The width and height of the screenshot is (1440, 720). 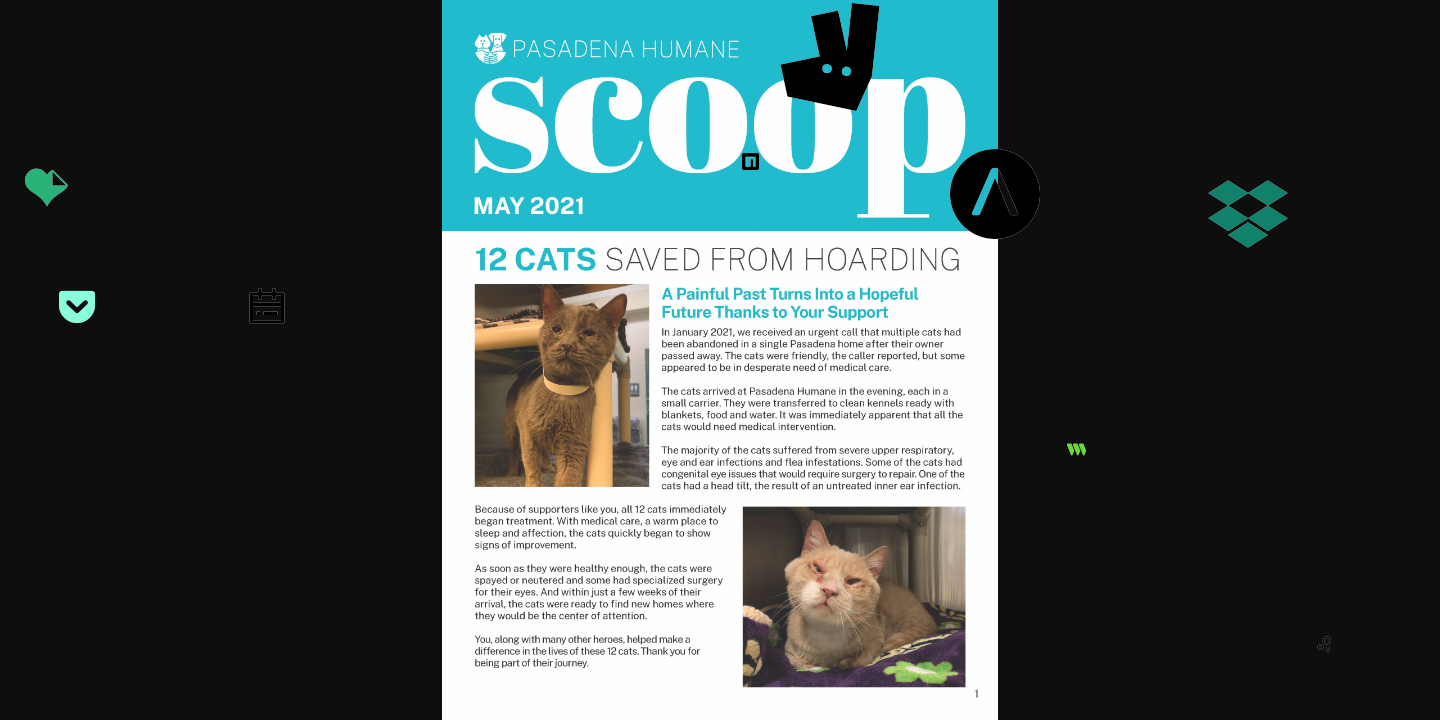 I want to click on npm package manager logo, so click(x=750, y=161).